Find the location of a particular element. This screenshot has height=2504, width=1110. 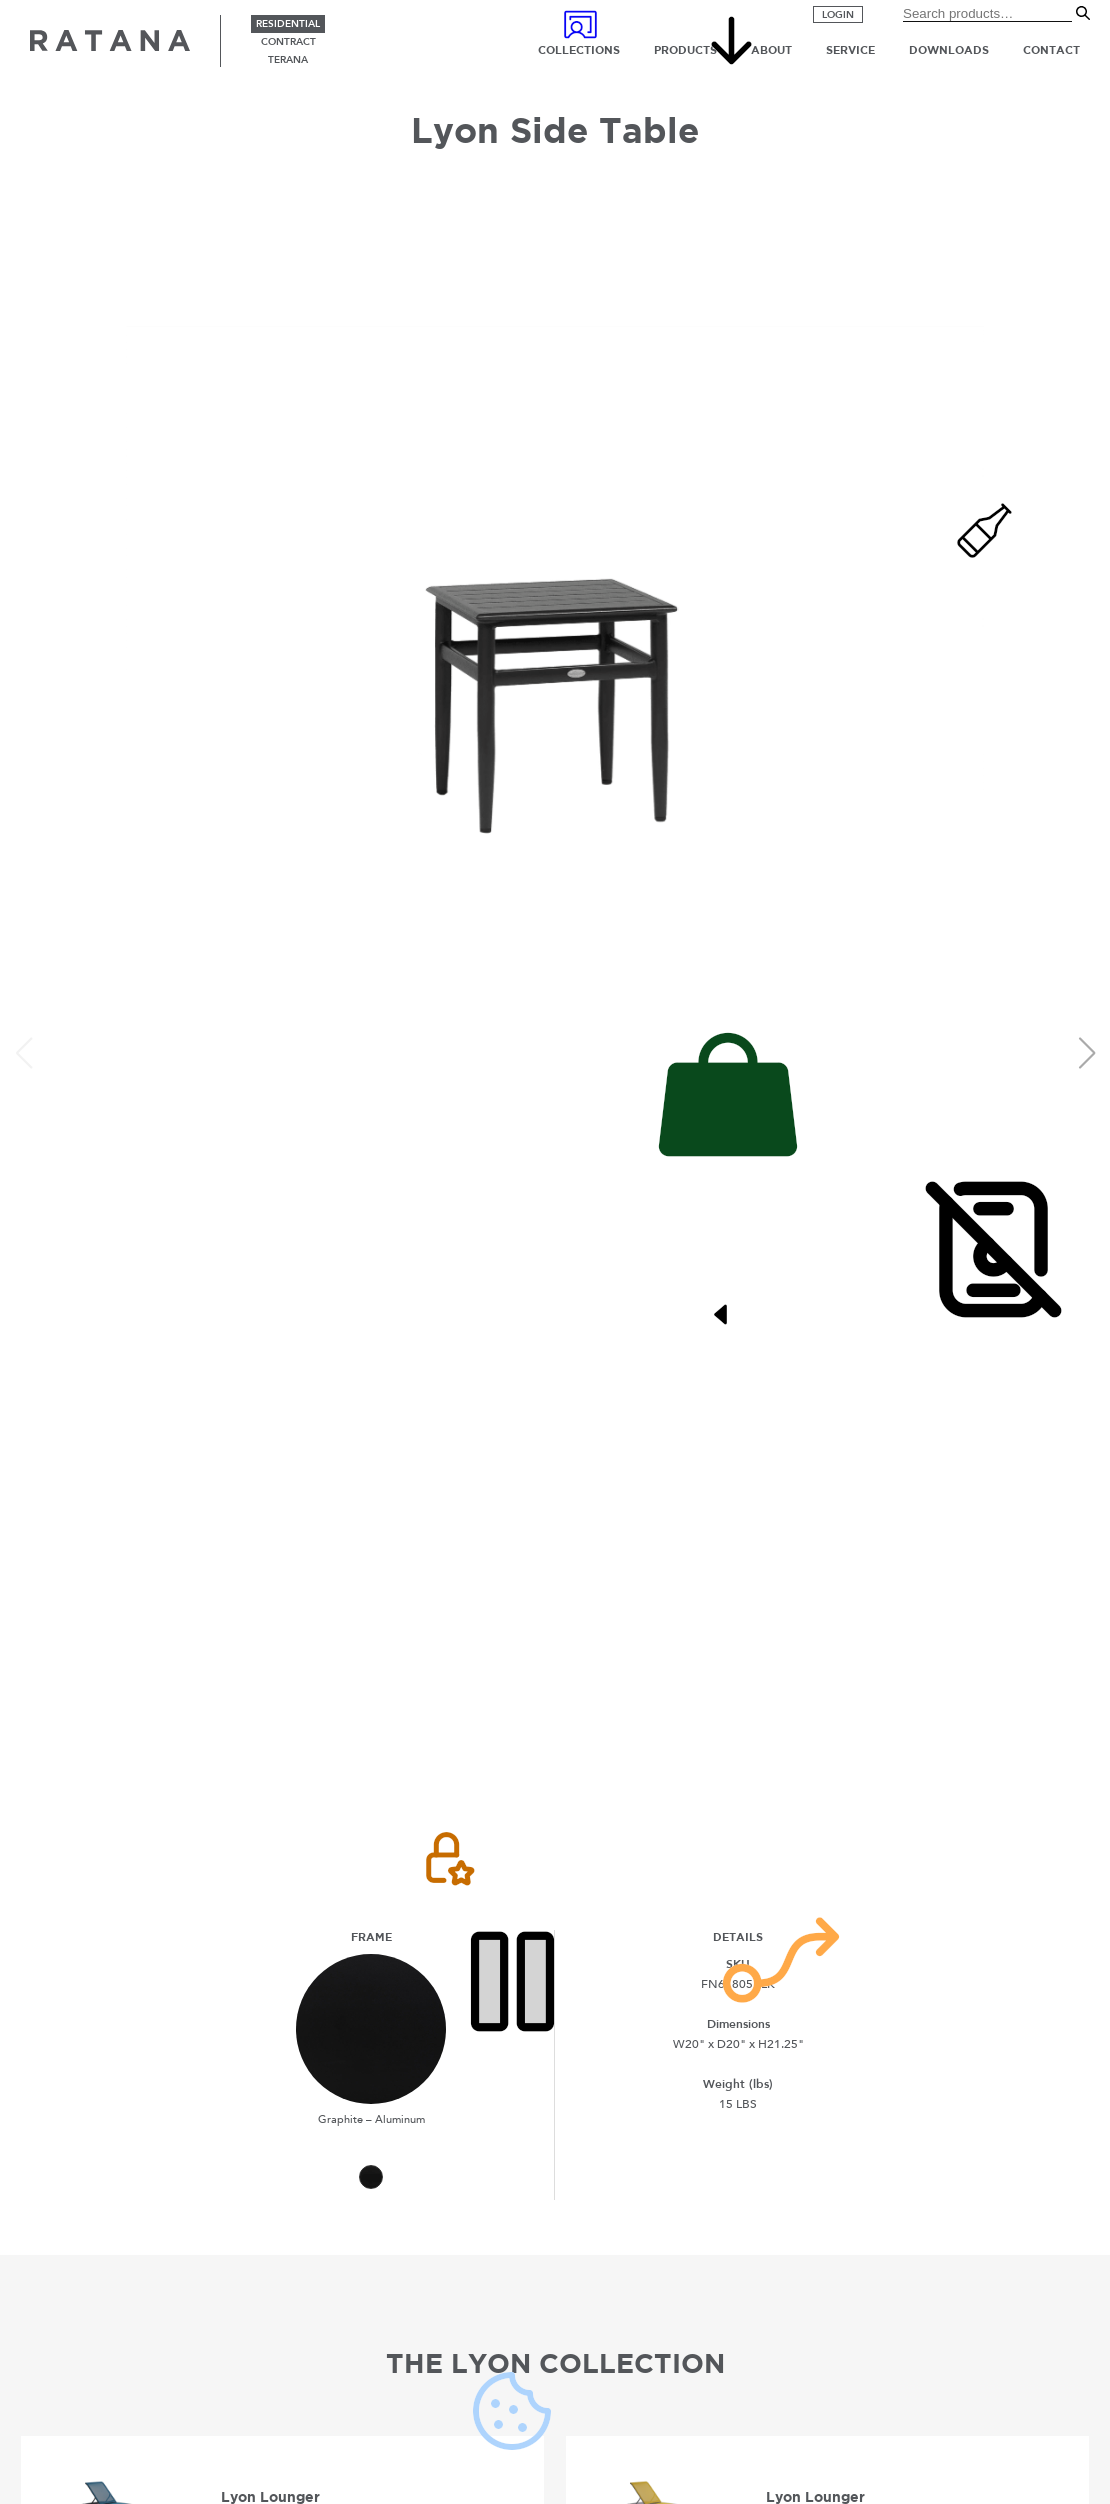

mark a password or credential as favorite is located at coordinates (446, 1857).